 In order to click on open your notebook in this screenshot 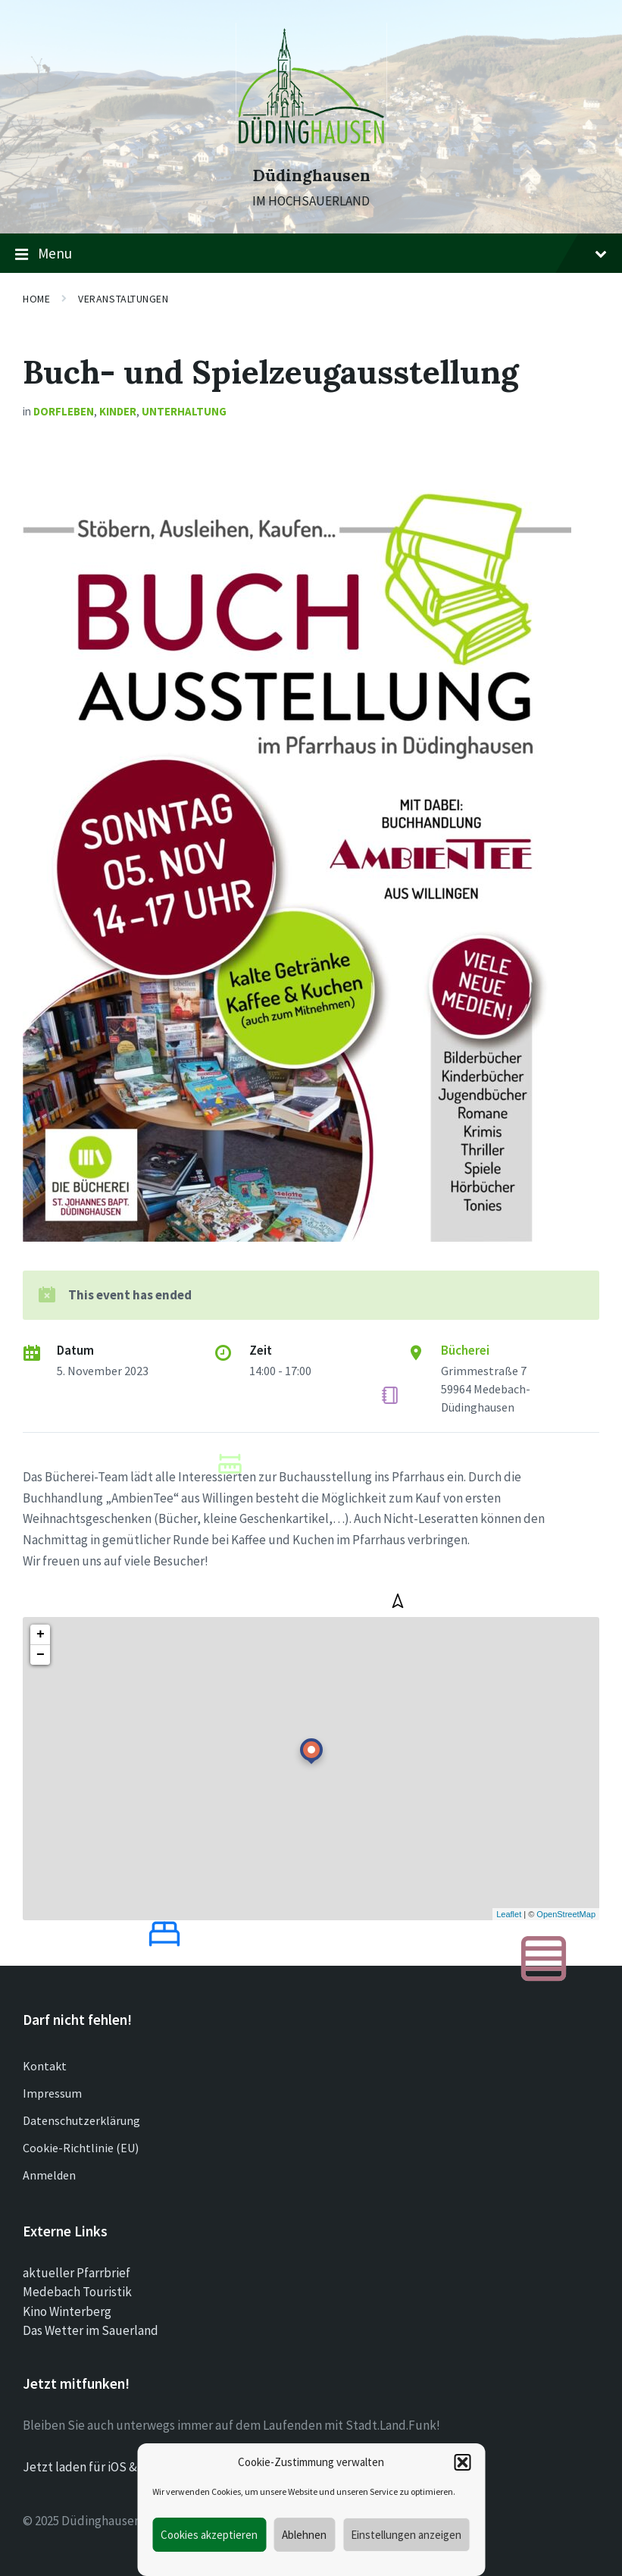, I will do `click(390, 1395)`.